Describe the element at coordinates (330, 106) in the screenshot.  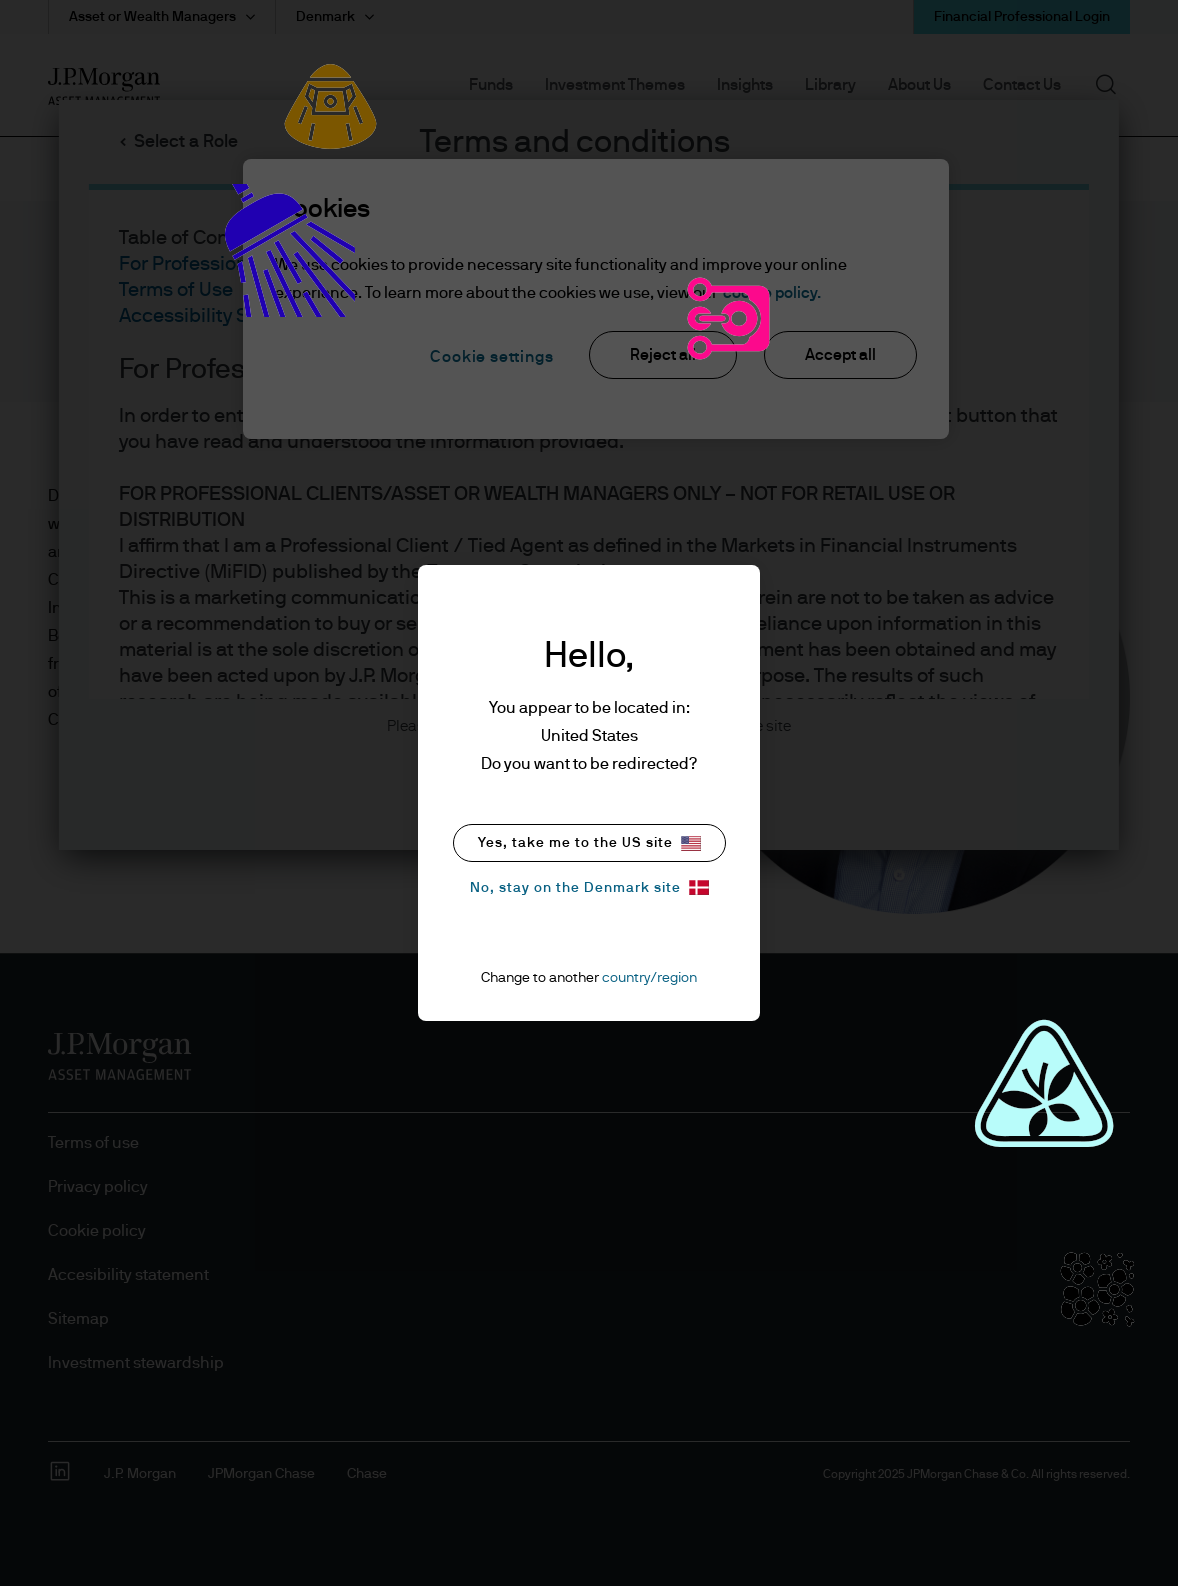
I see `view space mission or spacecraft content` at that location.